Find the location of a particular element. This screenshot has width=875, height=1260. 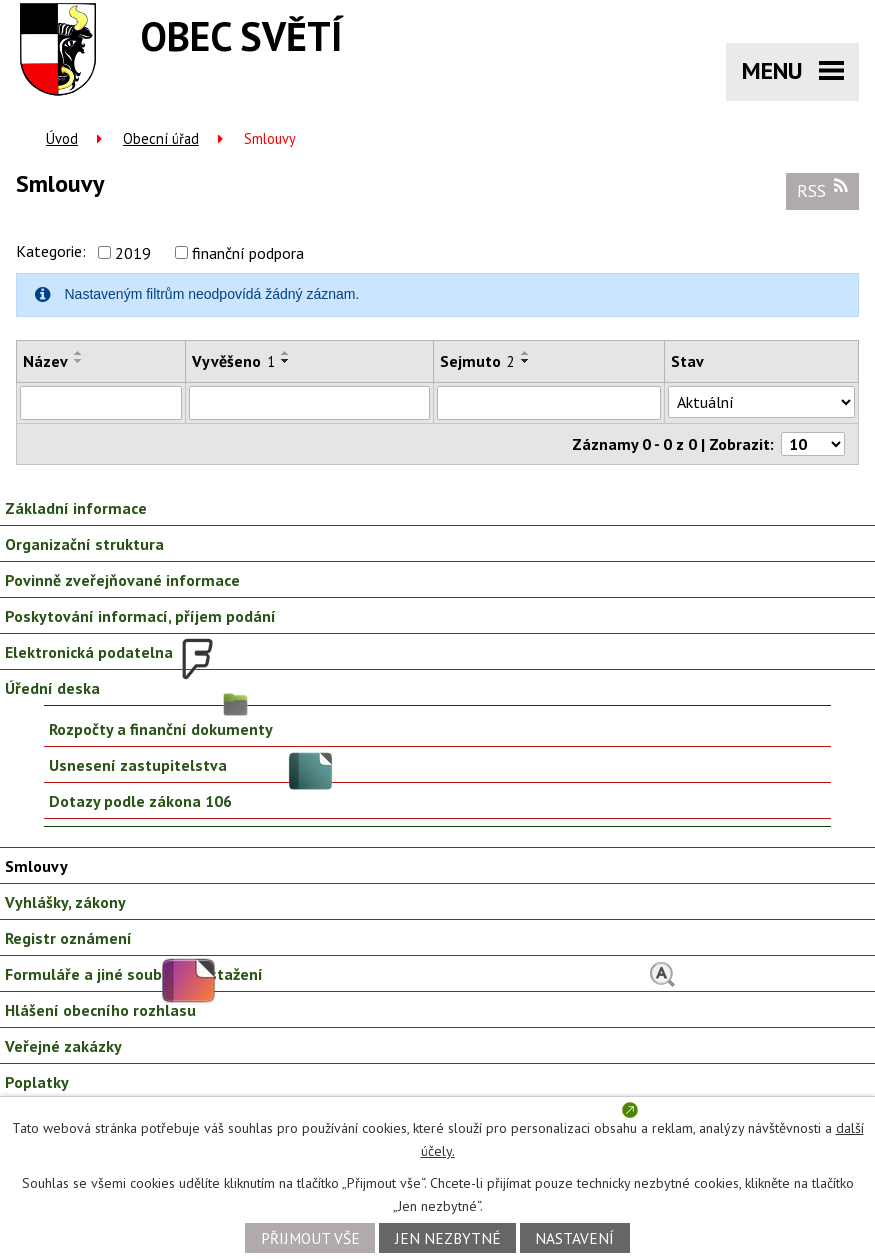

search within file contents is located at coordinates (662, 974).